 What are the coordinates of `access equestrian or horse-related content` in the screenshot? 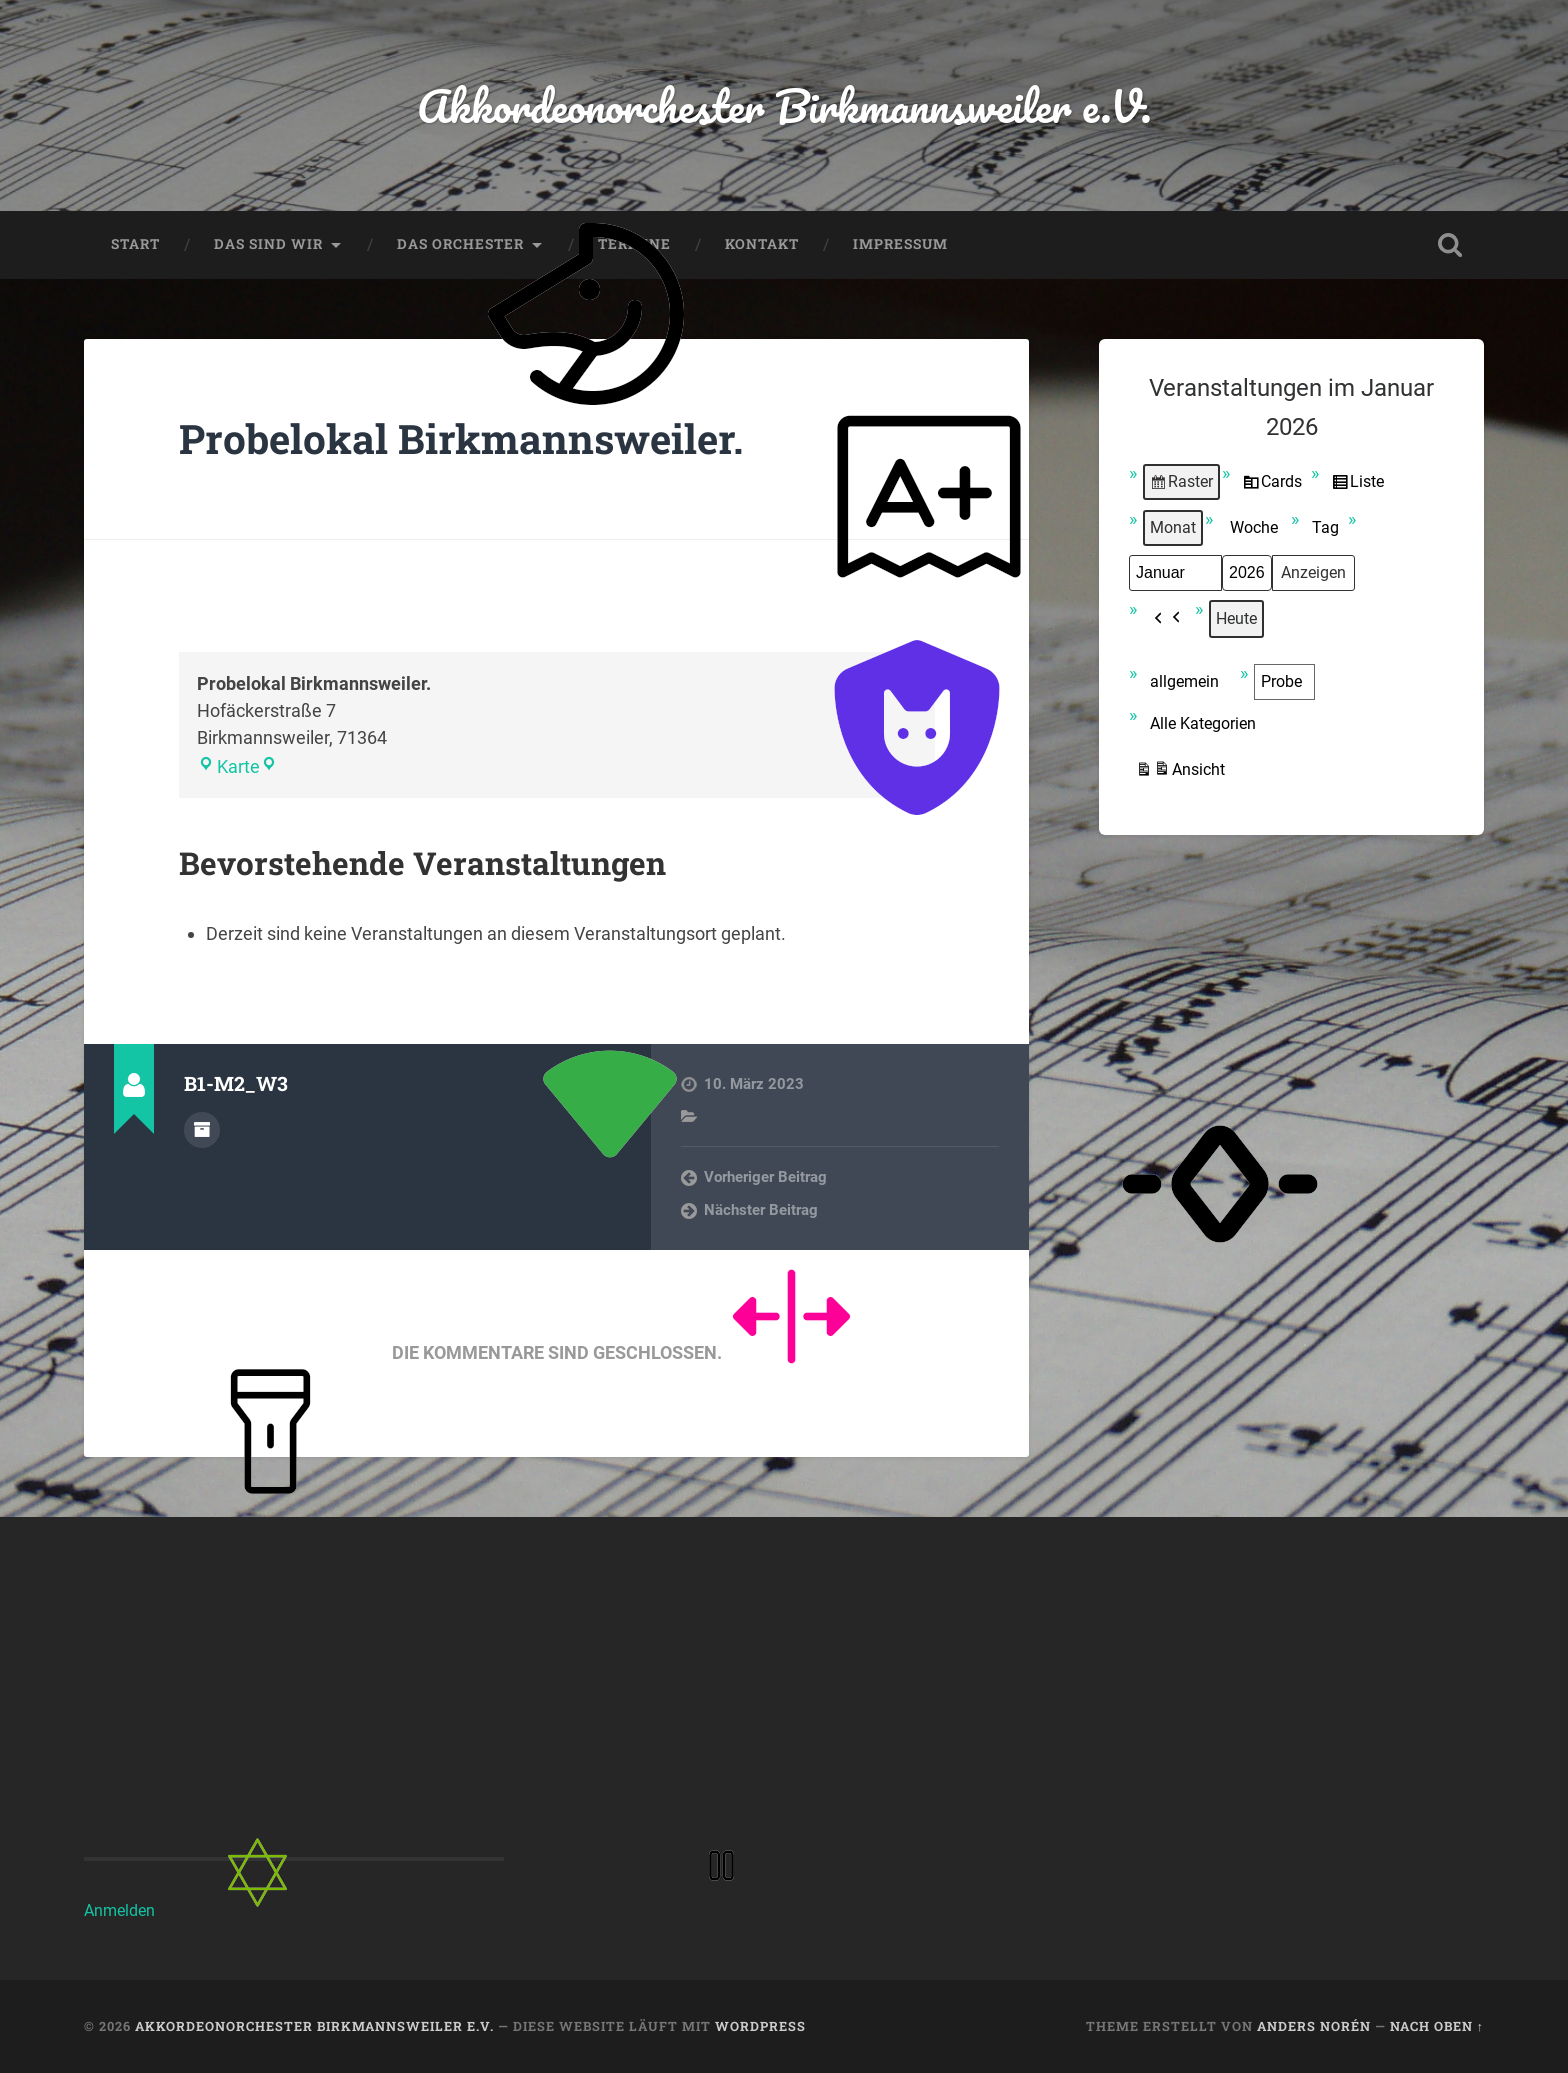 It's located at (593, 314).